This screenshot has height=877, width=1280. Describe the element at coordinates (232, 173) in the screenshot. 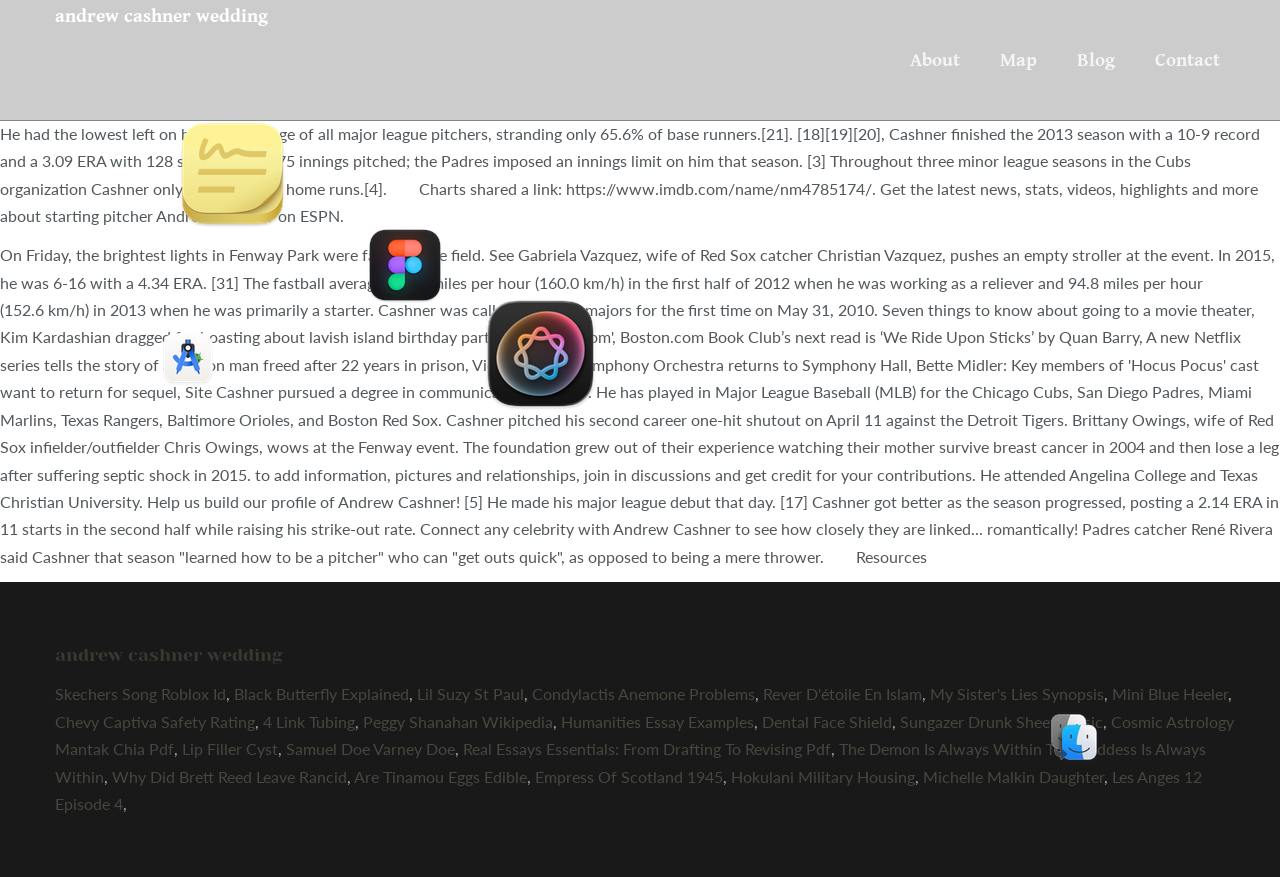

I see `open the Stickies app for quick notes` at that location.